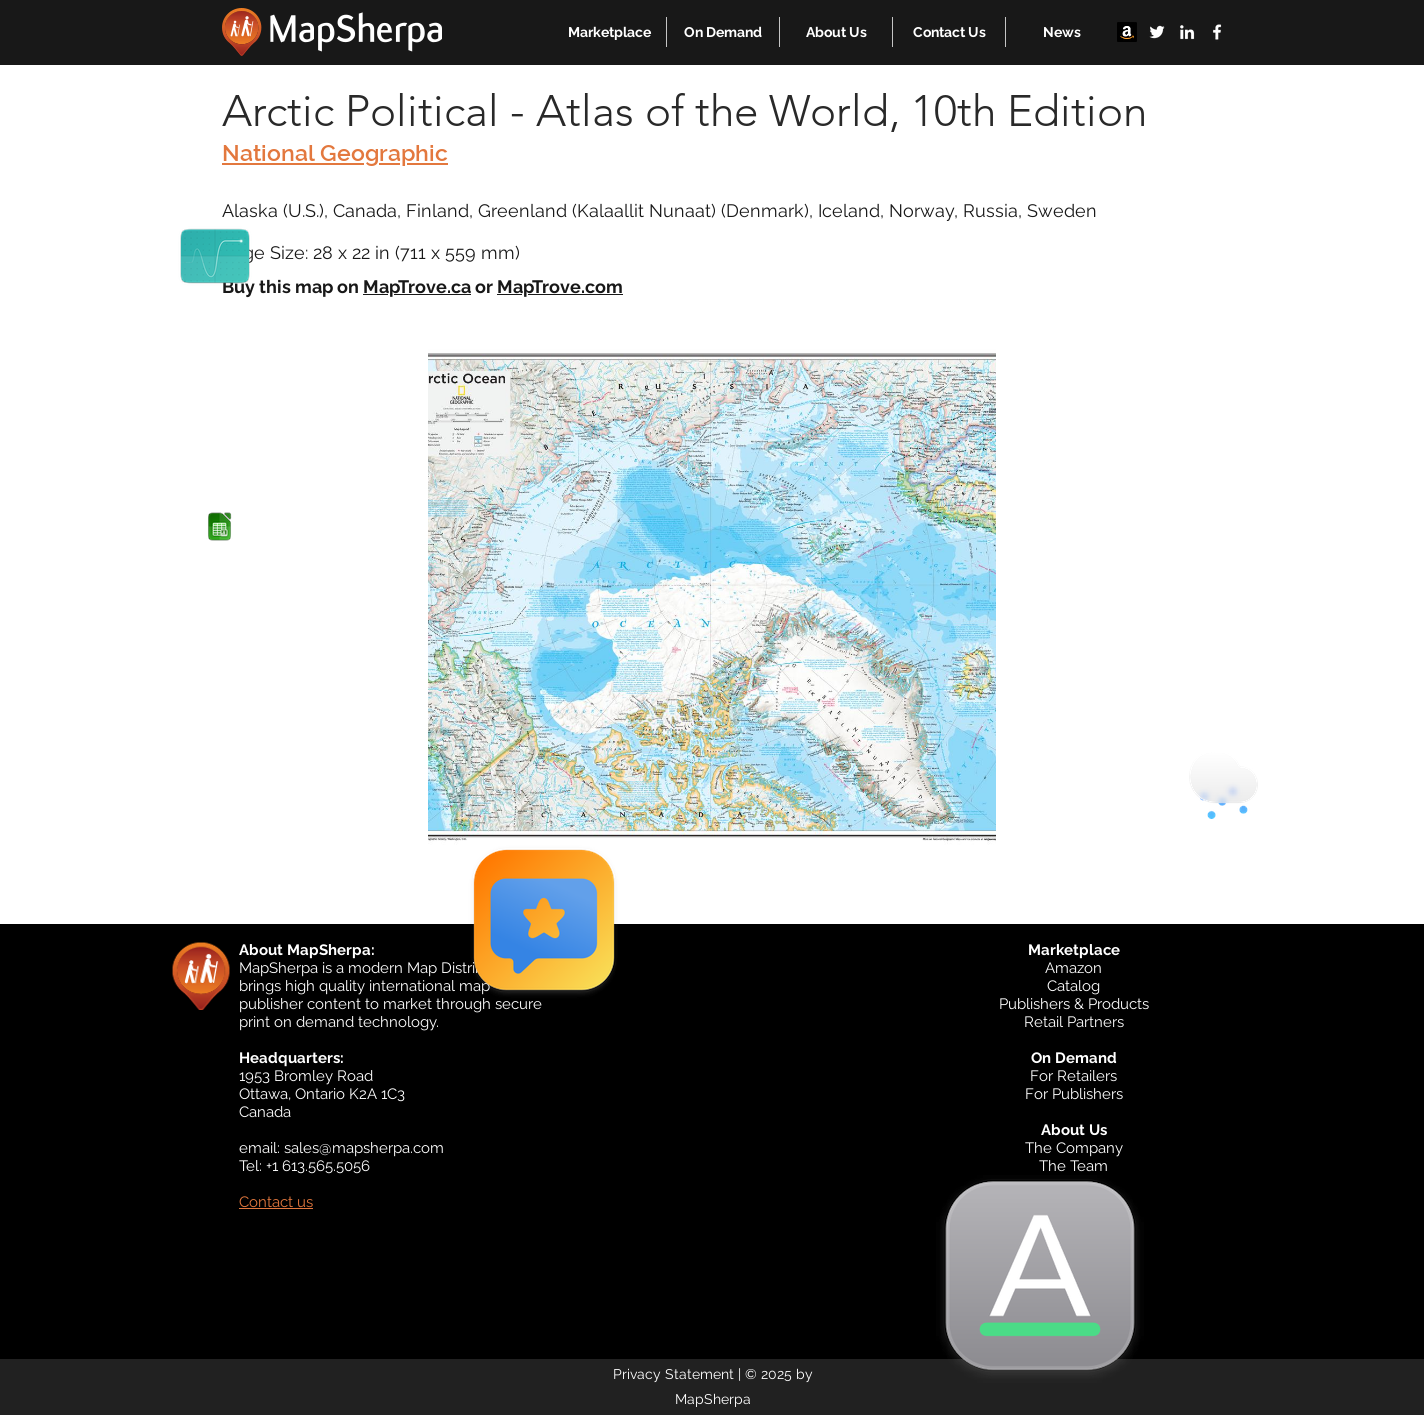  I want to click on open system resource monitor, so click(215, 256).